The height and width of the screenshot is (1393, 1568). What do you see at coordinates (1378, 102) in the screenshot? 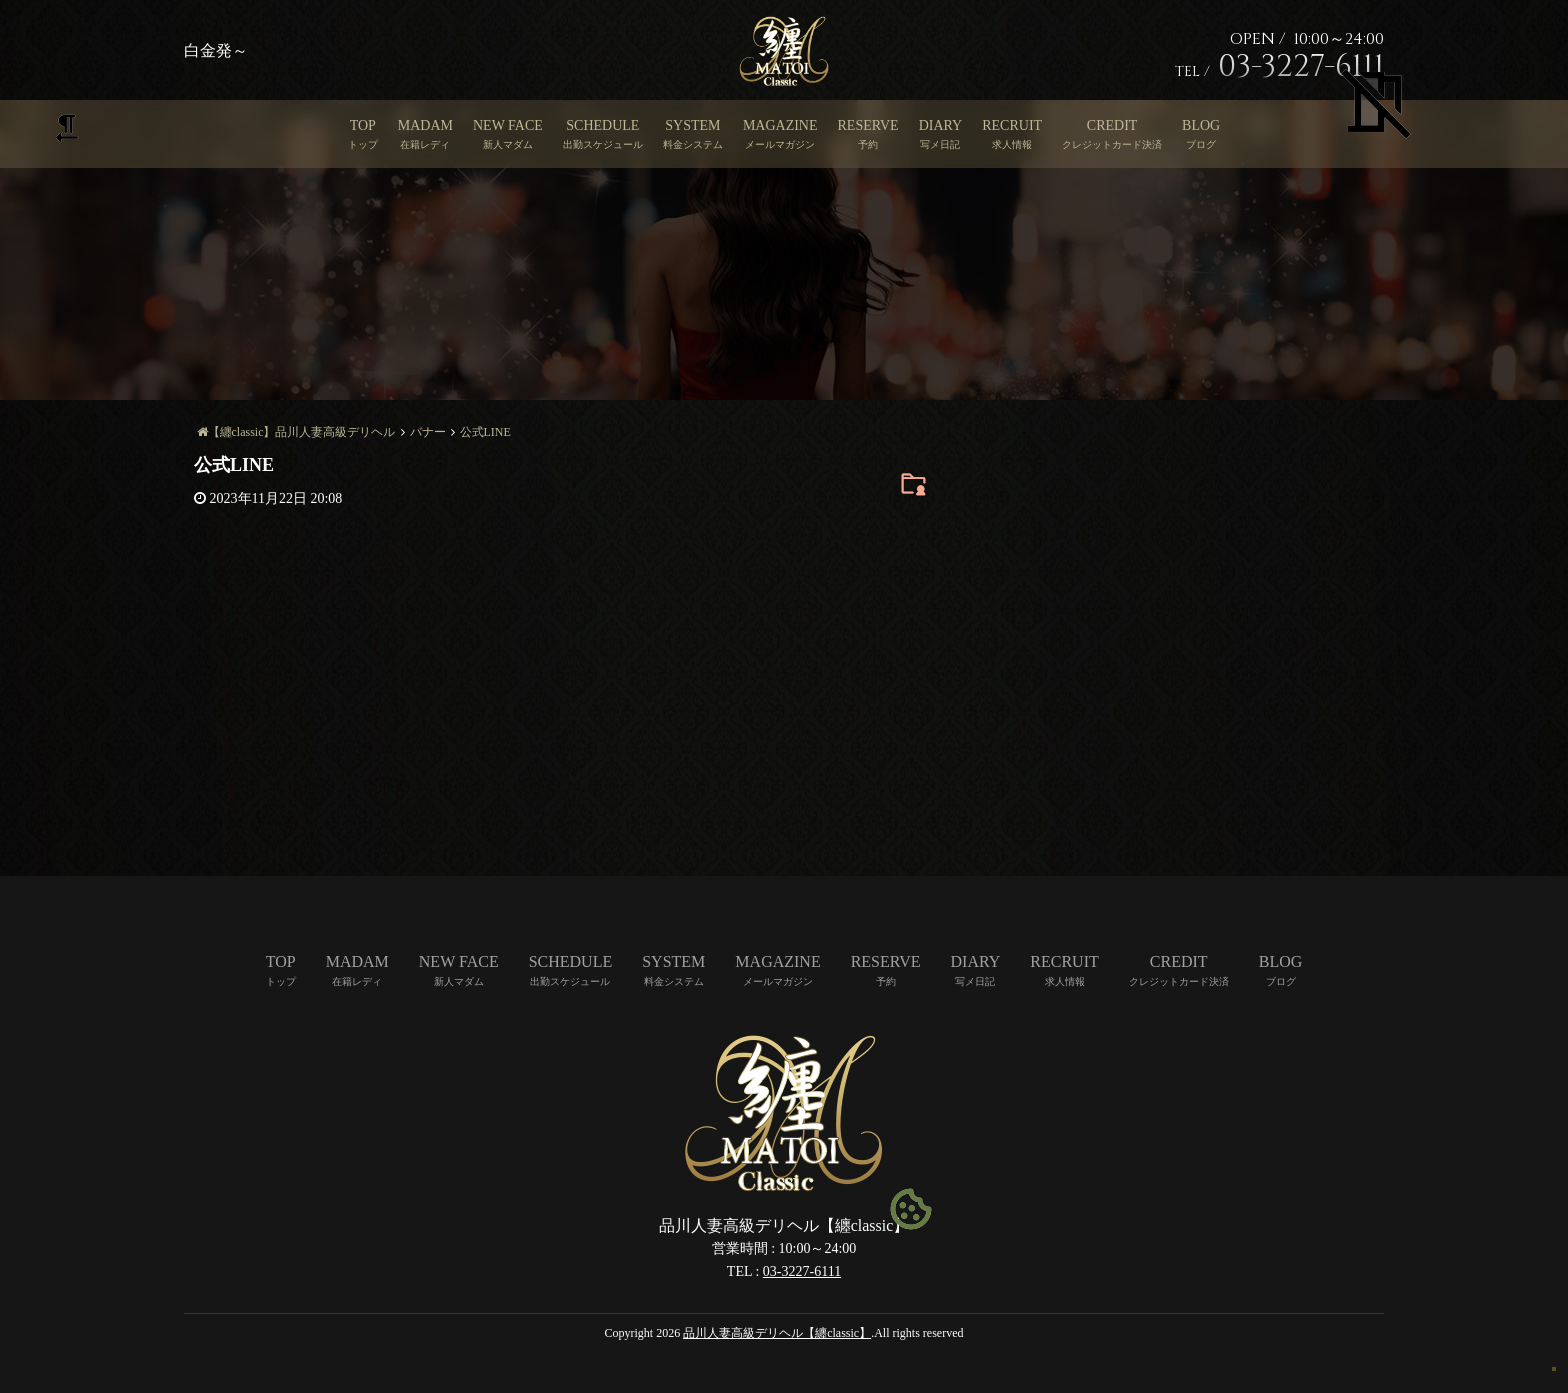
I see `meeting room unavailable` at bounding box center [1378, 102].